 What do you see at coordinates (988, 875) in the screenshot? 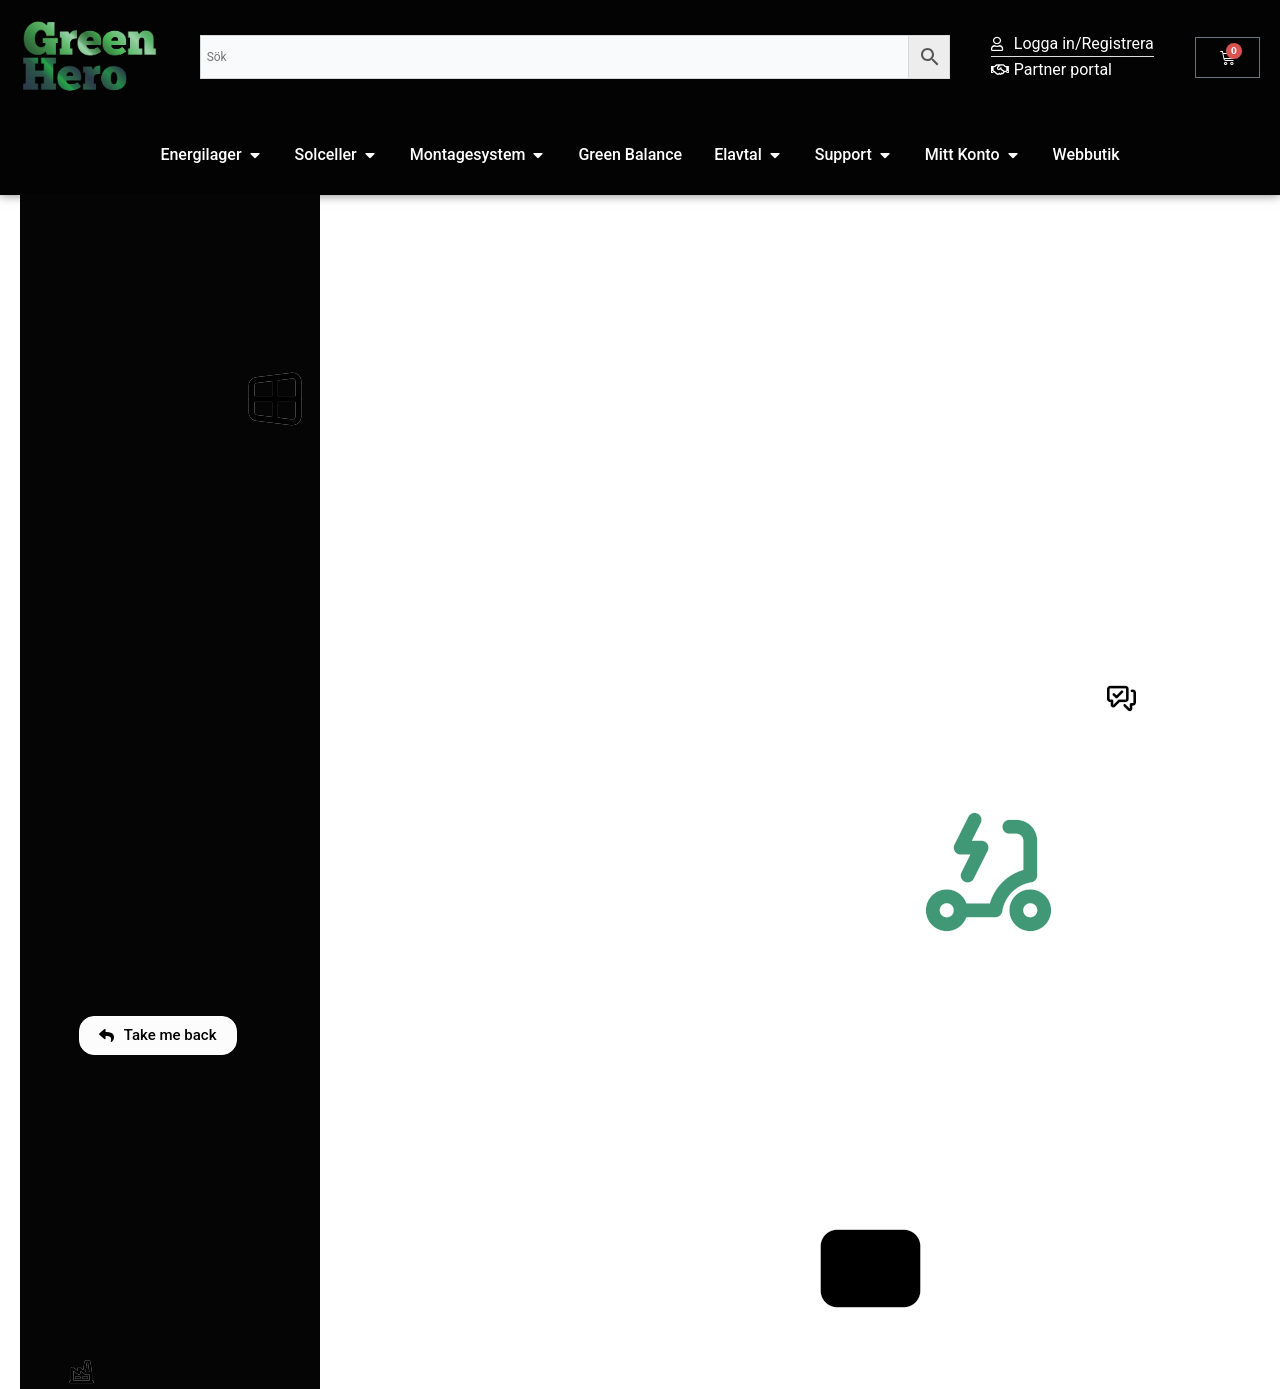
I see `select electric scooter as transportation mode` at bounding box center [988, 875].